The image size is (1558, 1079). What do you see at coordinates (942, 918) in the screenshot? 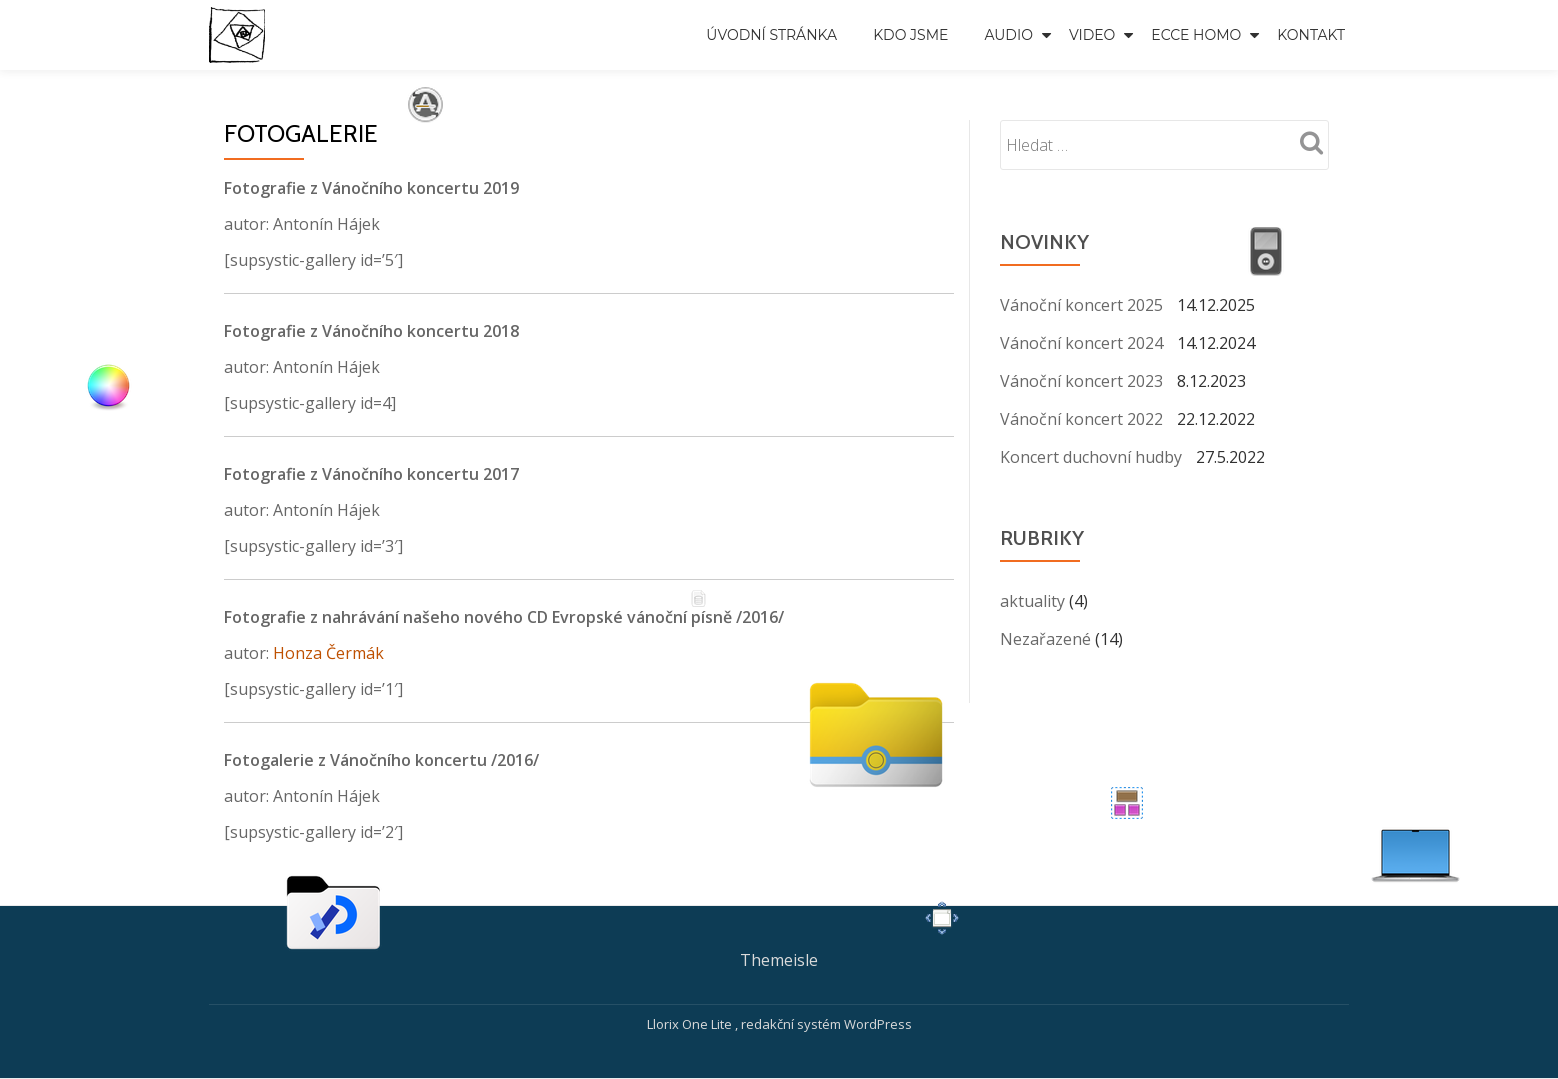
I see `expand window to fullscreen mode` at bounding box center [942, 918].